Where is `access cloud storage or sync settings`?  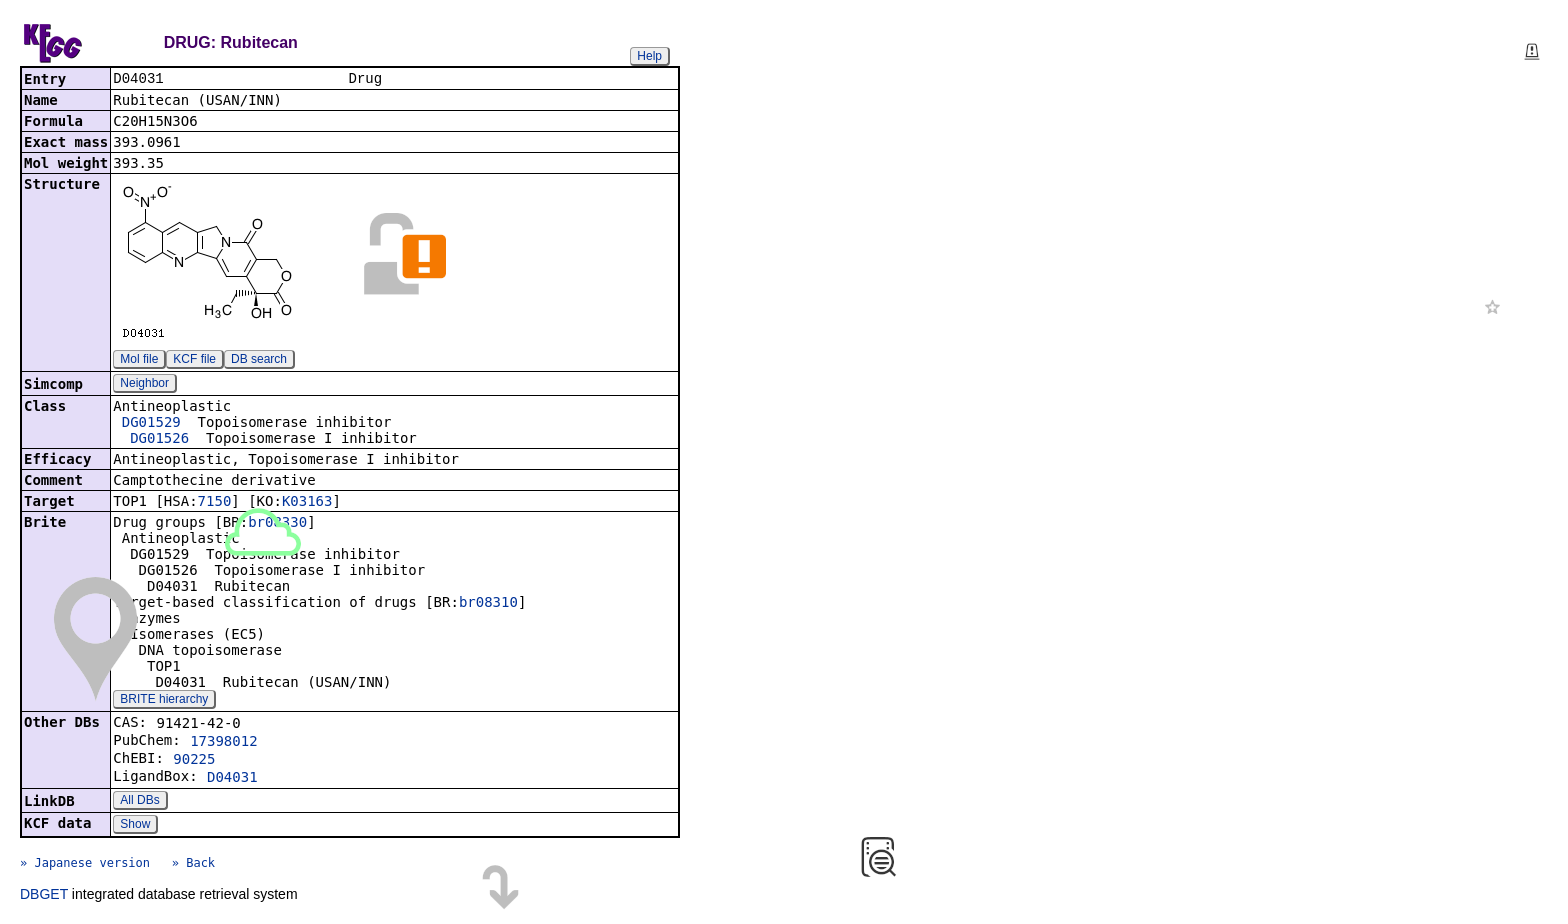
access cloud storage or sync settings is located at coordinates (263, 532).